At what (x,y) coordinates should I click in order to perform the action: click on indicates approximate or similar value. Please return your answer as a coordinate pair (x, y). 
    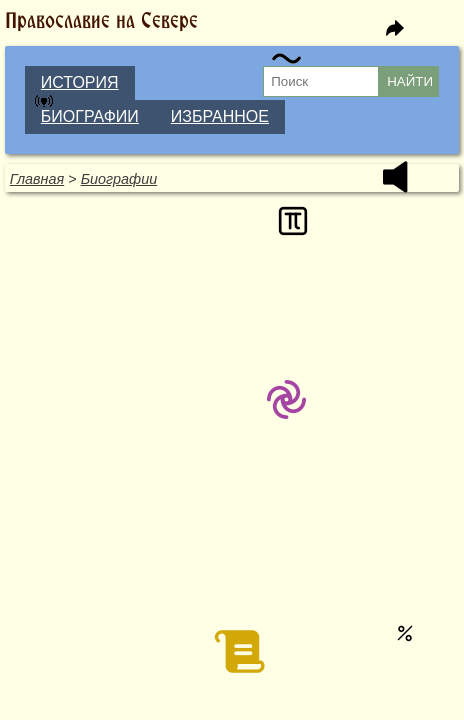
    Looking at the image, I should click on (286, 58).